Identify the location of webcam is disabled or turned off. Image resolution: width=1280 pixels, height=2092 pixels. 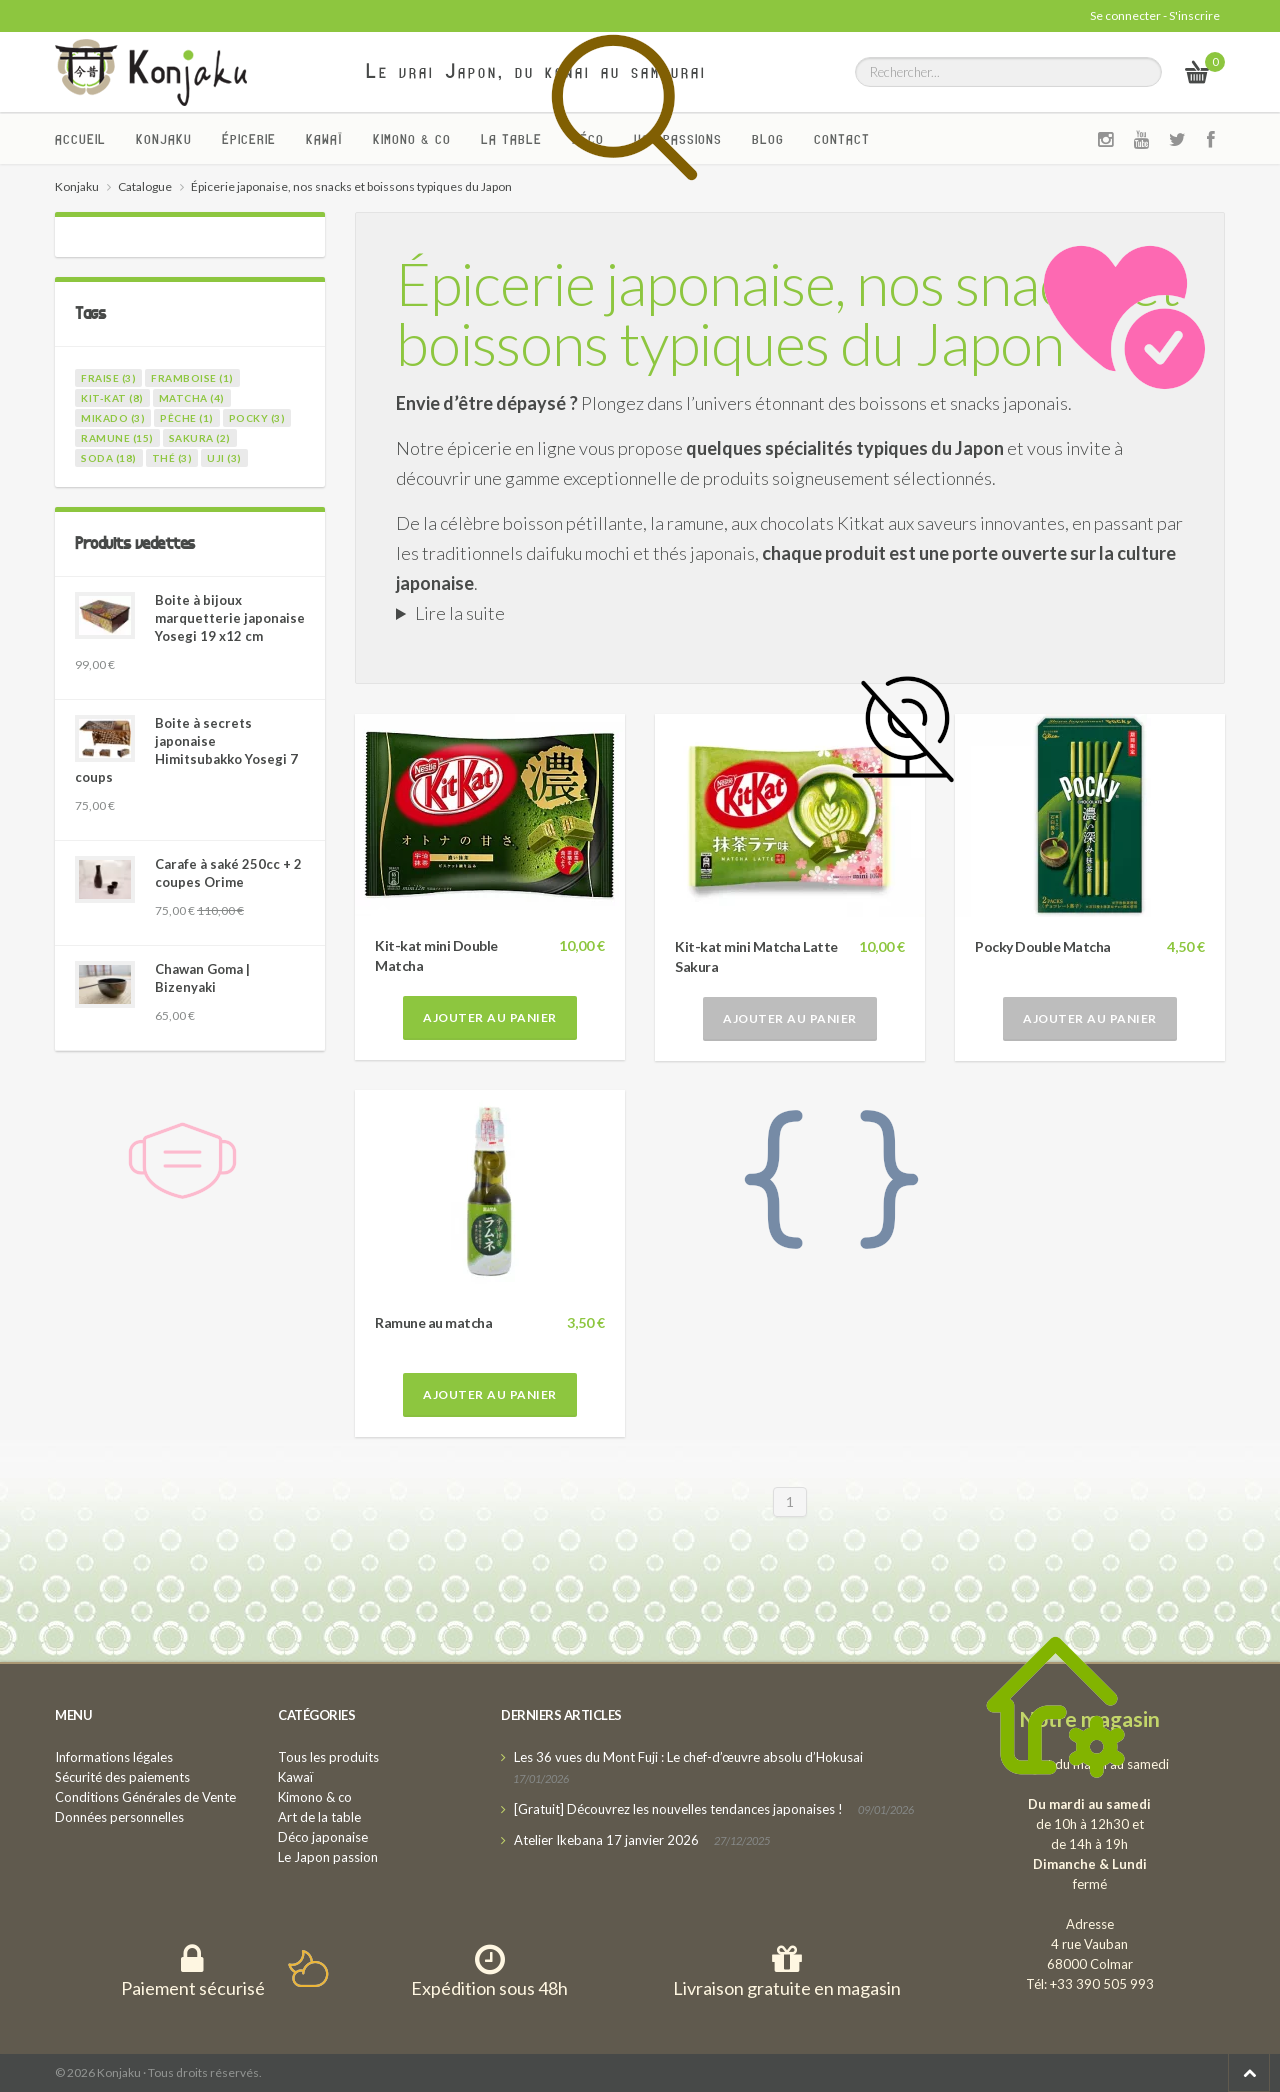
(907, 731).